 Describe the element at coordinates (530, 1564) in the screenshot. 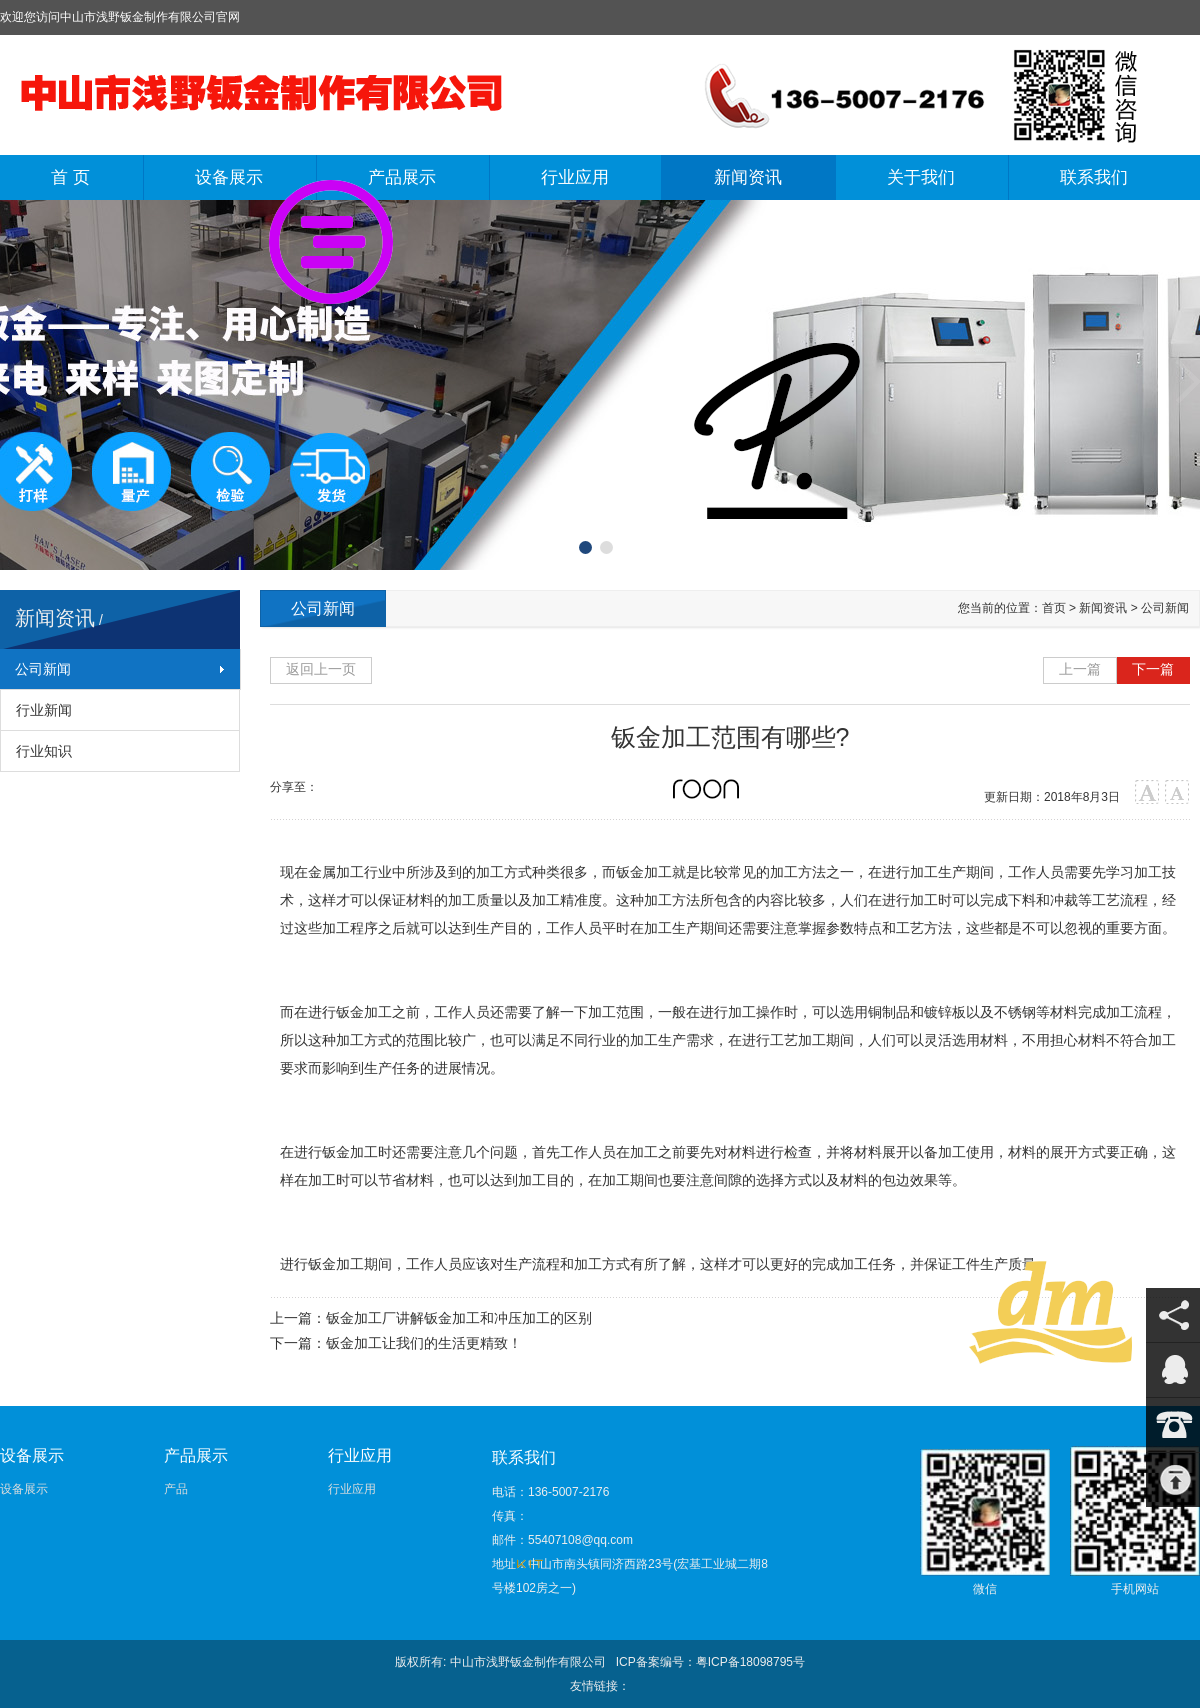

I see `kit email marketing platform logo` at that location.